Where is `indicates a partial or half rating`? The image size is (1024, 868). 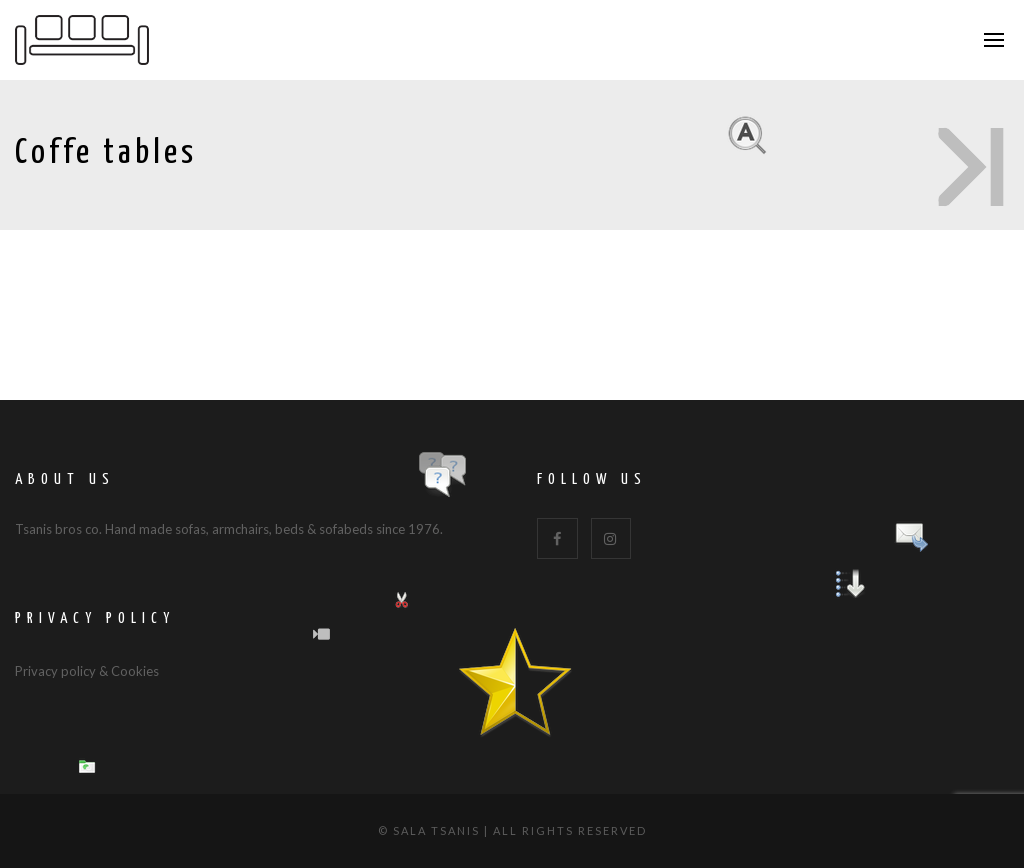 indicates a partial or half rating is located at coordinates (515, 686).